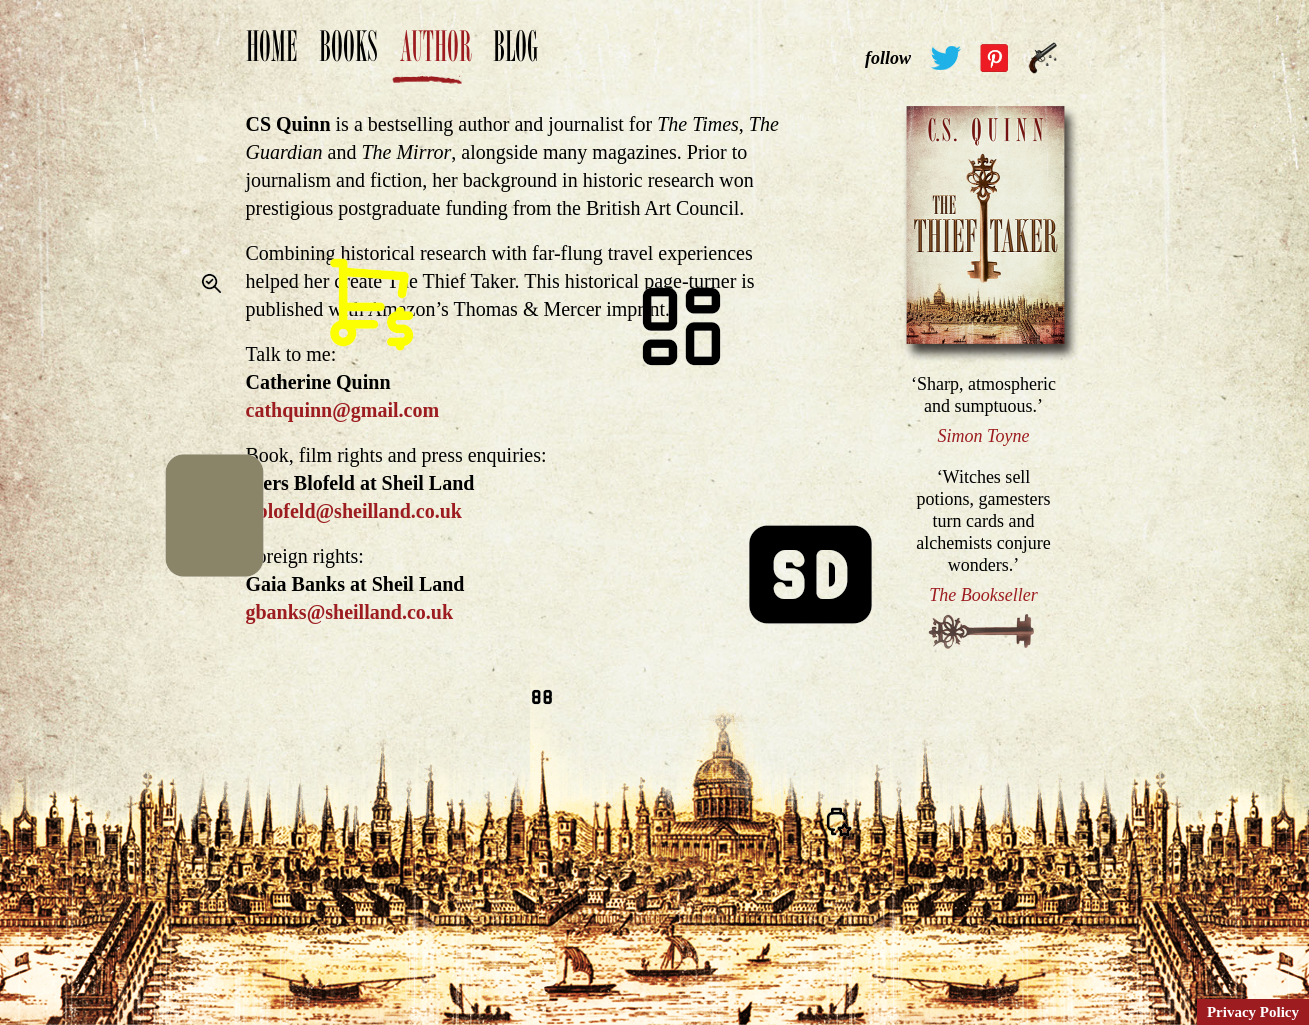 This screenshot has height=1025, width=1309. Describe the element at coordinates (211, 283) in the screenshot. I see `confirm search results` at that location.